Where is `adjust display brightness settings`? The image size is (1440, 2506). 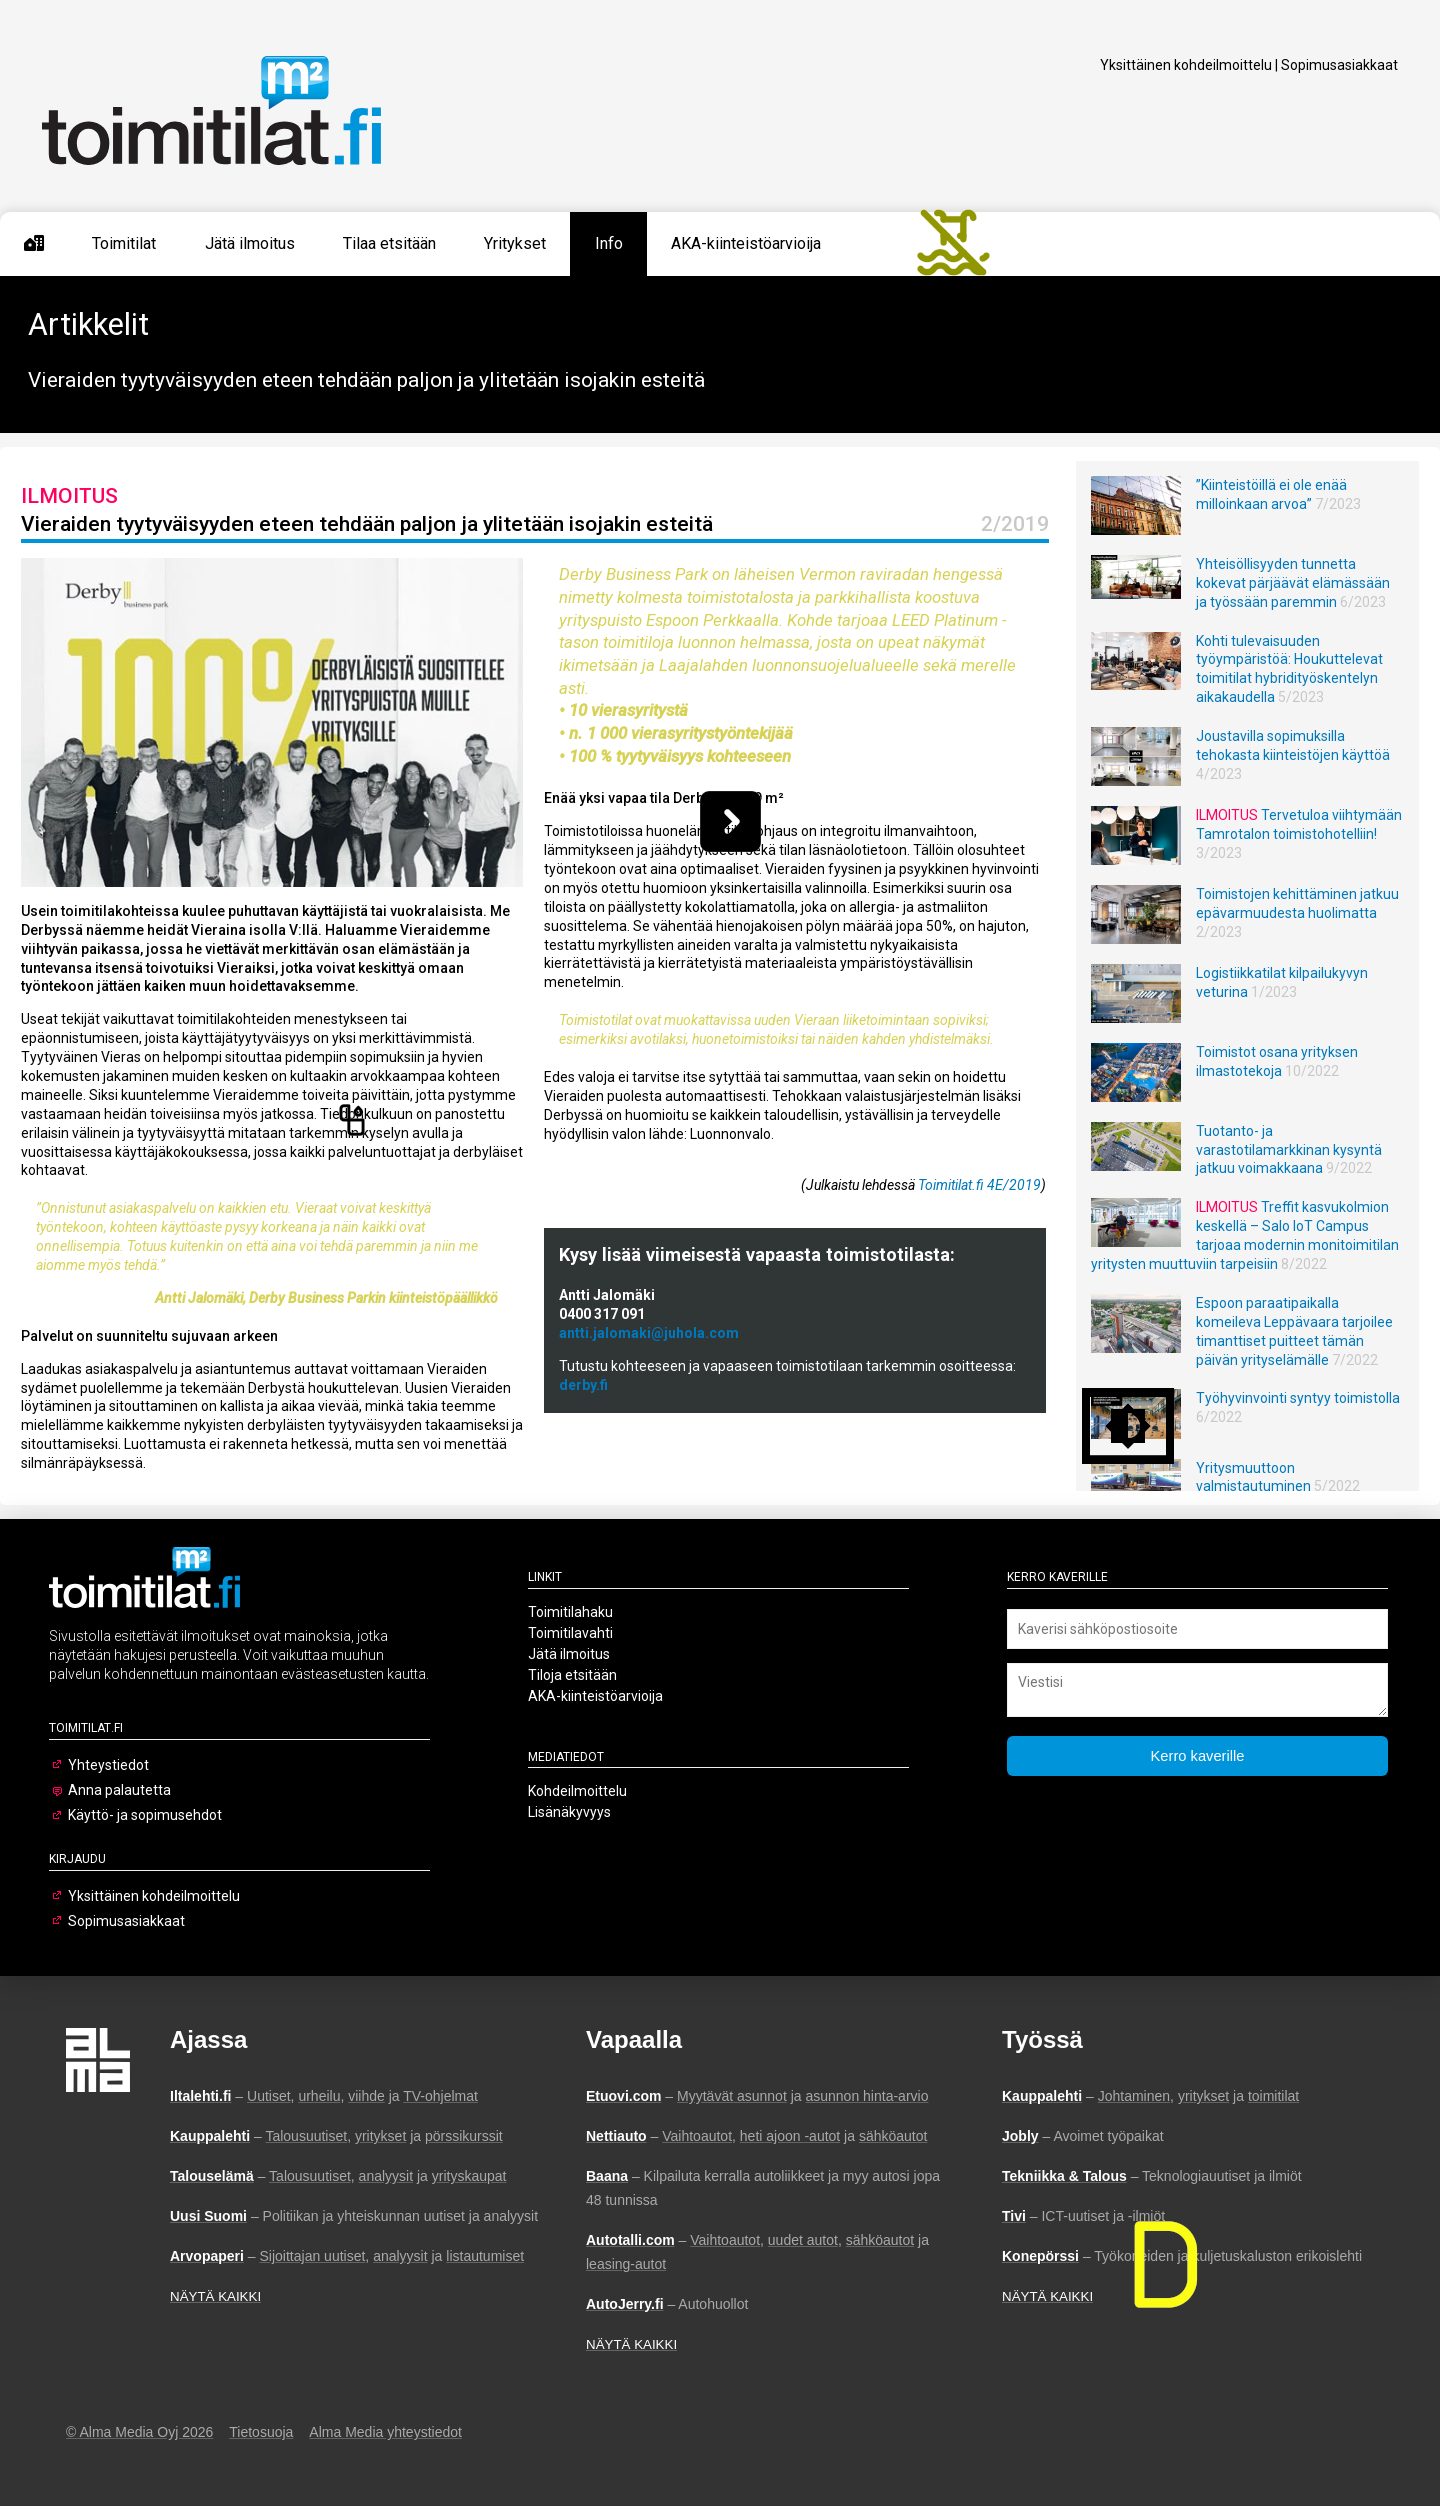 adjust display brightness settings is located at coordinates (1128, 1426).